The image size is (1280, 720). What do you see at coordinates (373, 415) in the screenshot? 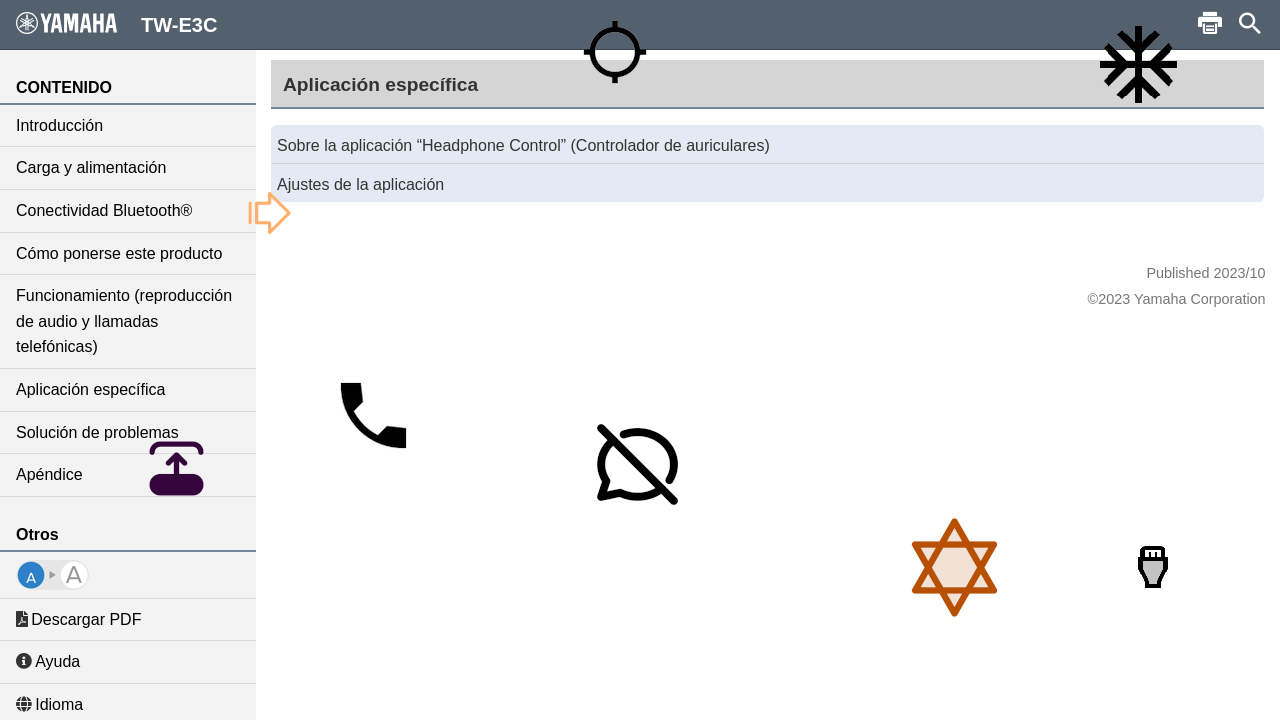
I see `make a phone call` at bounding box center [373, 415].